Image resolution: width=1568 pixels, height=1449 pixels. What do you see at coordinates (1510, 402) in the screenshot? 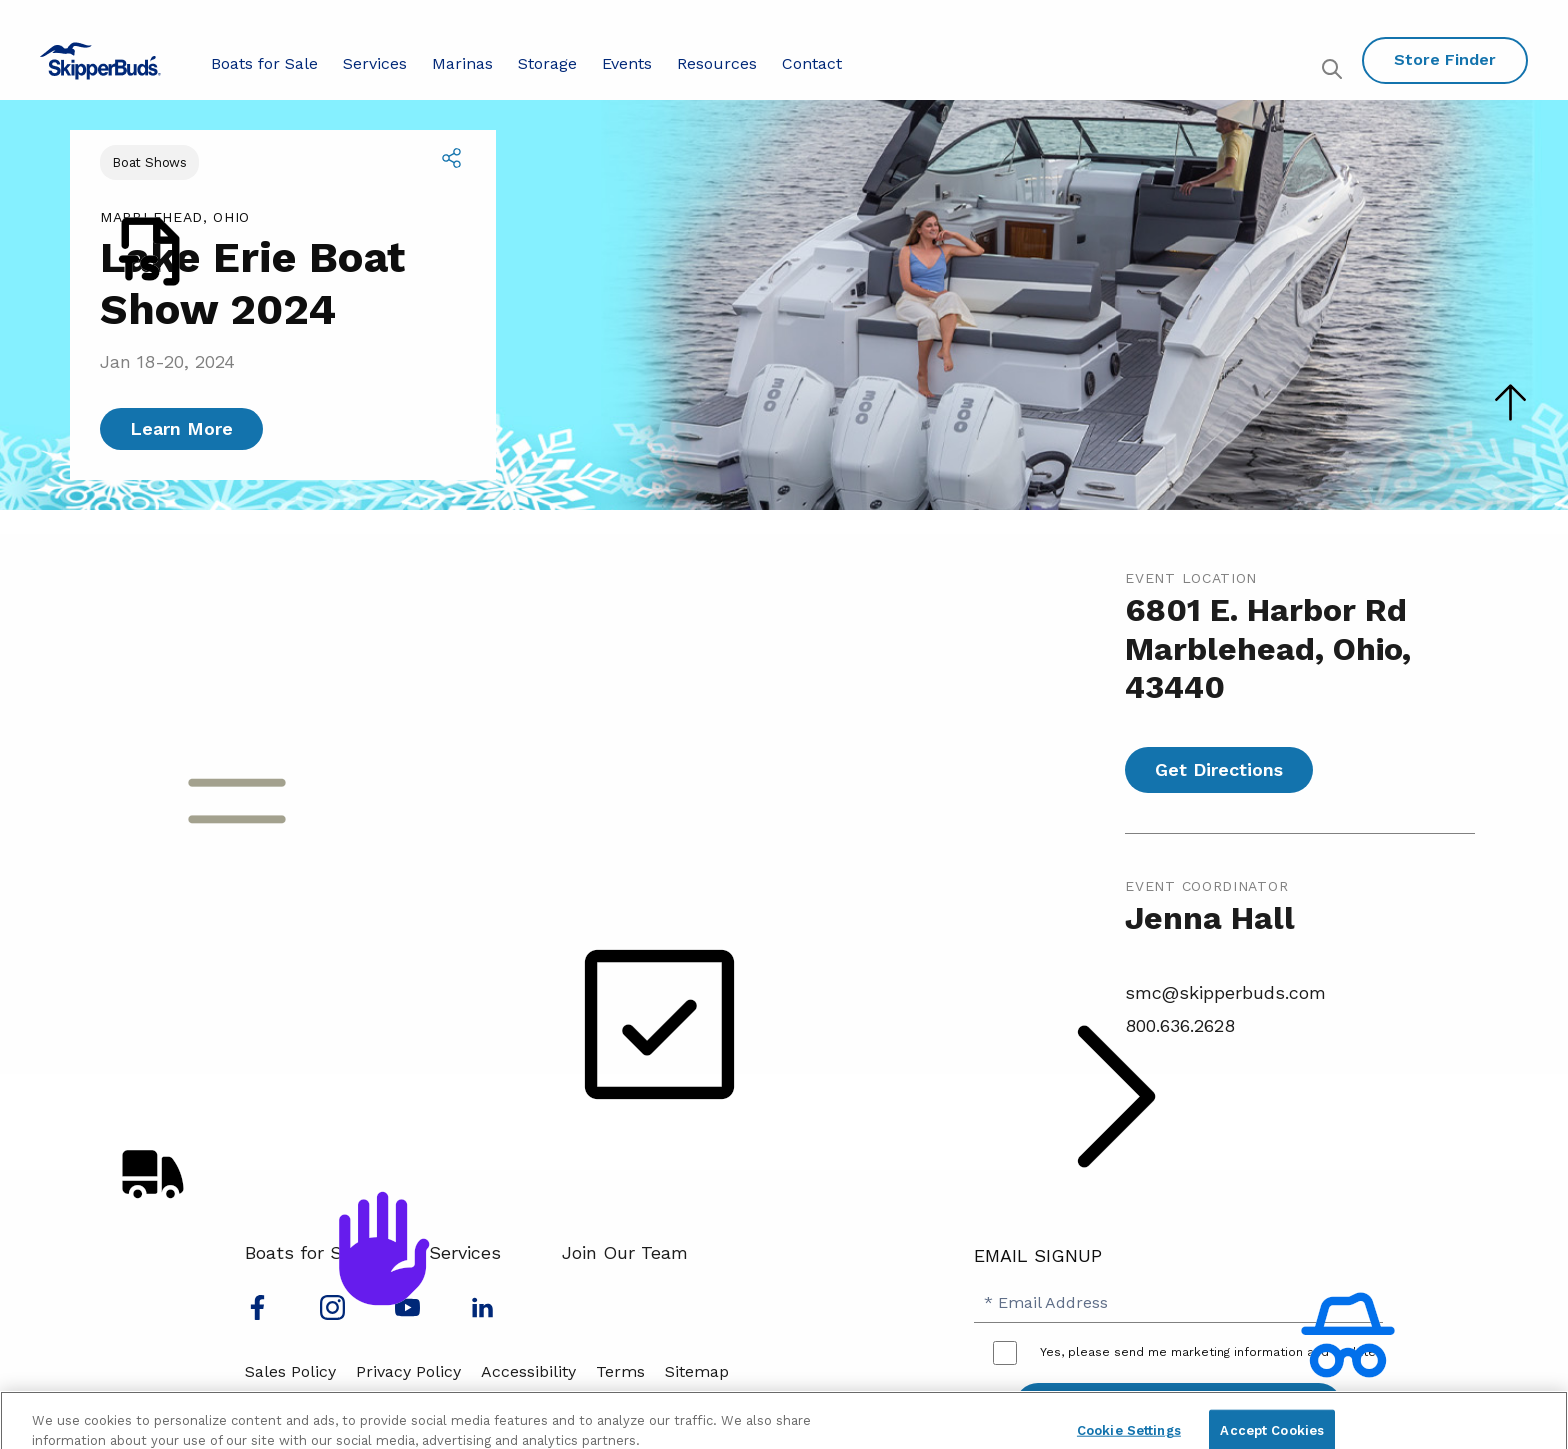
I see `scroll to top of page` at bounding box center [1510, 402].